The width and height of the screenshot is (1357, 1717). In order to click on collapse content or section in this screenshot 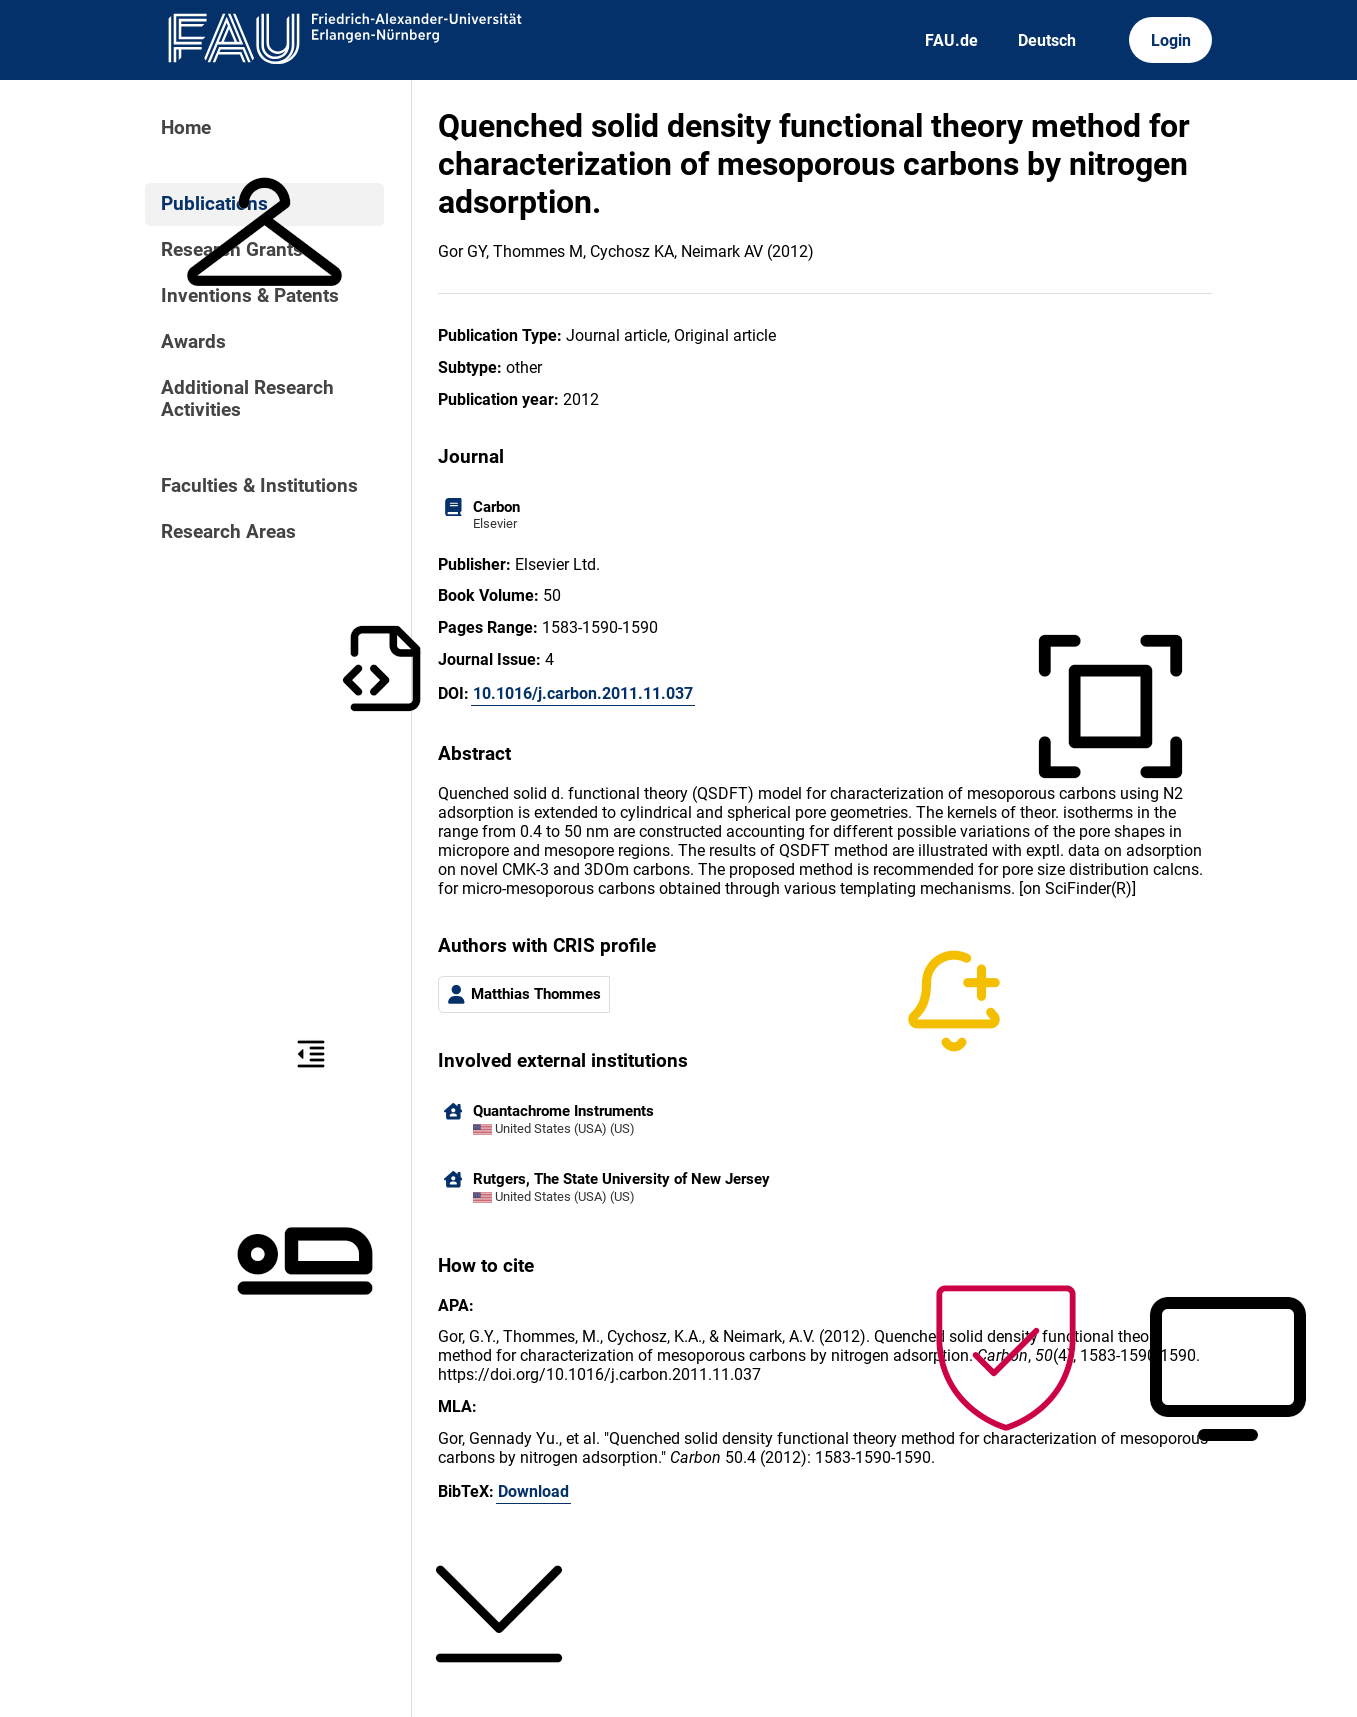, I will do `click(499, 1611)`.